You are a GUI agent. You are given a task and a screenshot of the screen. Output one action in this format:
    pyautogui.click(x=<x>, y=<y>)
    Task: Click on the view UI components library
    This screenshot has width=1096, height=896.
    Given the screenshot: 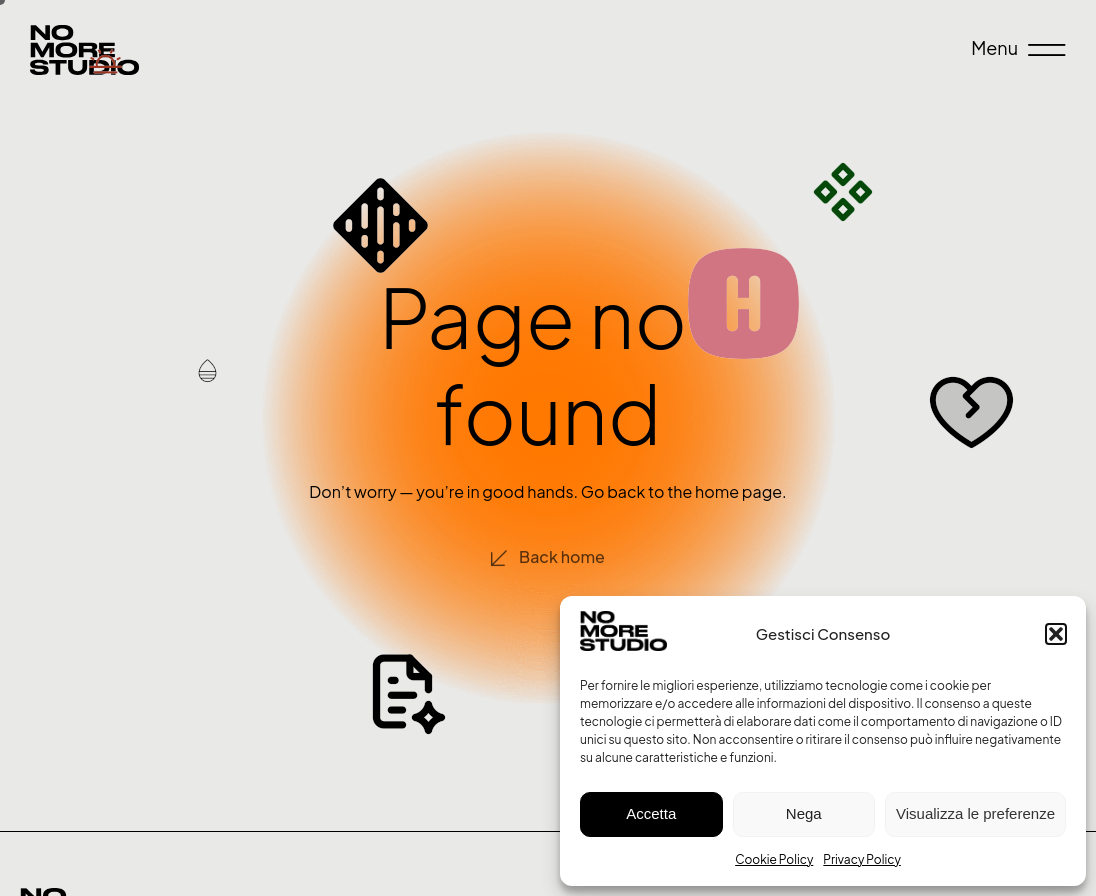 What is the action you would take?
    pyautogui.click(x=843, y=192)
    